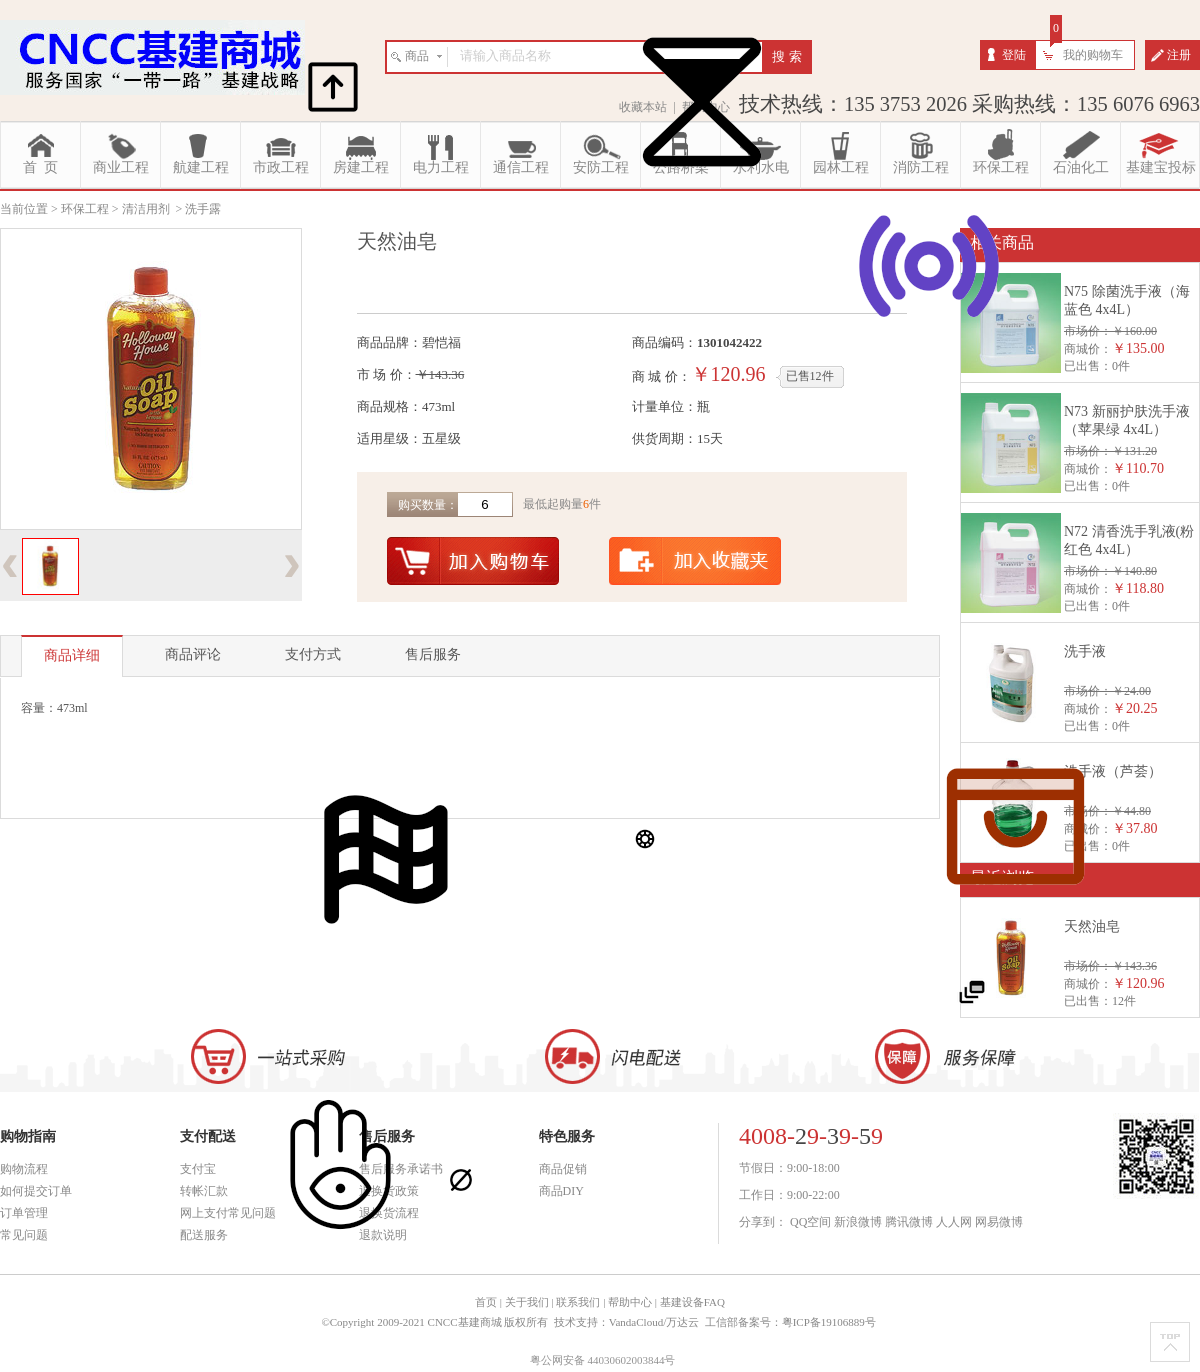 This screenshot has width=1200, height=1372. Describe the element at coordinates (340, 1164) in the screenshot. I see `access palm reading or hand analysis feature` at that location.